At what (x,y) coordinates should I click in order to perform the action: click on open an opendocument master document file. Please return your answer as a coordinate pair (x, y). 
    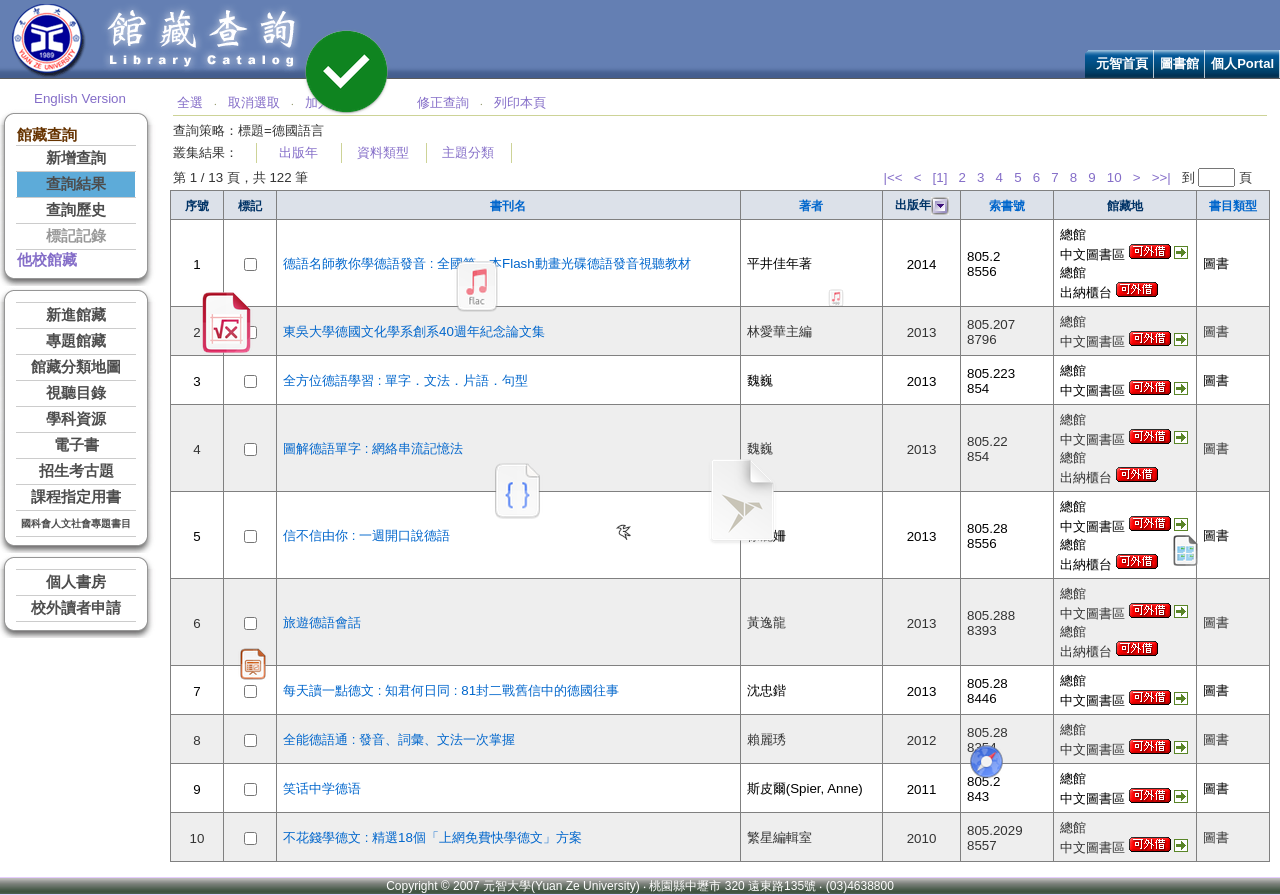
    Looking at the image, I should click on (1185, 550).